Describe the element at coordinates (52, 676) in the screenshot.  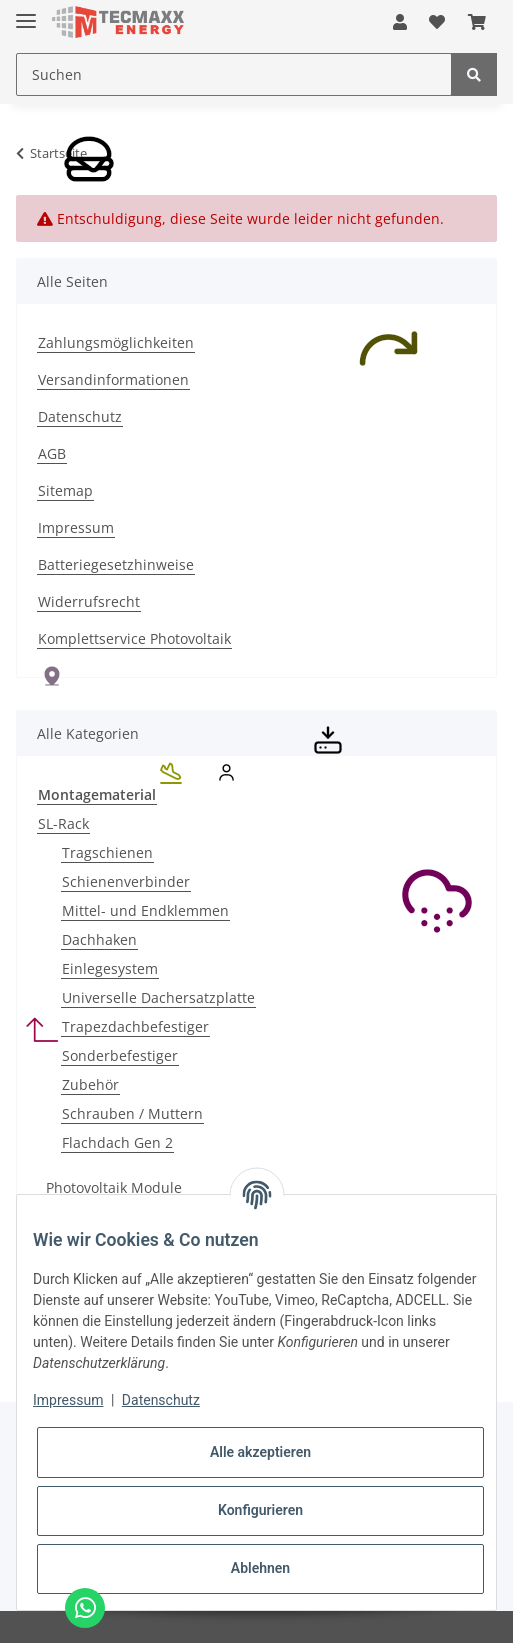
I see `view location on map` at that location.